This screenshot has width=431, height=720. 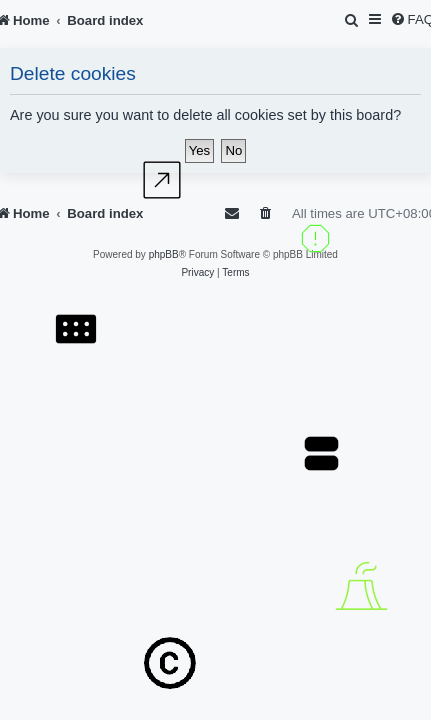 What do you see at coordinates (162, 180) in the screenshot?
I see `open link in new window` at bounding box center [162, 180].